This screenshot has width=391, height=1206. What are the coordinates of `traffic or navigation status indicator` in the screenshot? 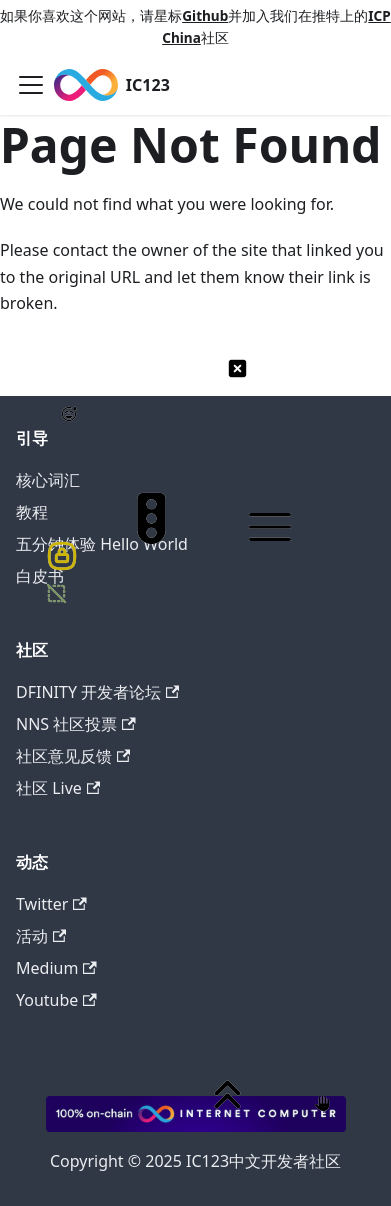 It's located at (151, 518).